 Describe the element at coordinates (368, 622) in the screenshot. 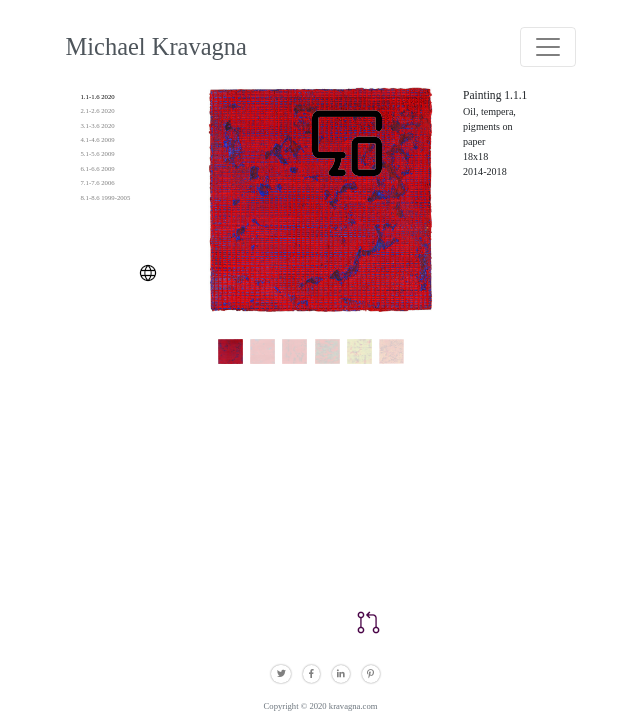

I see `create a new pull request` at that location.